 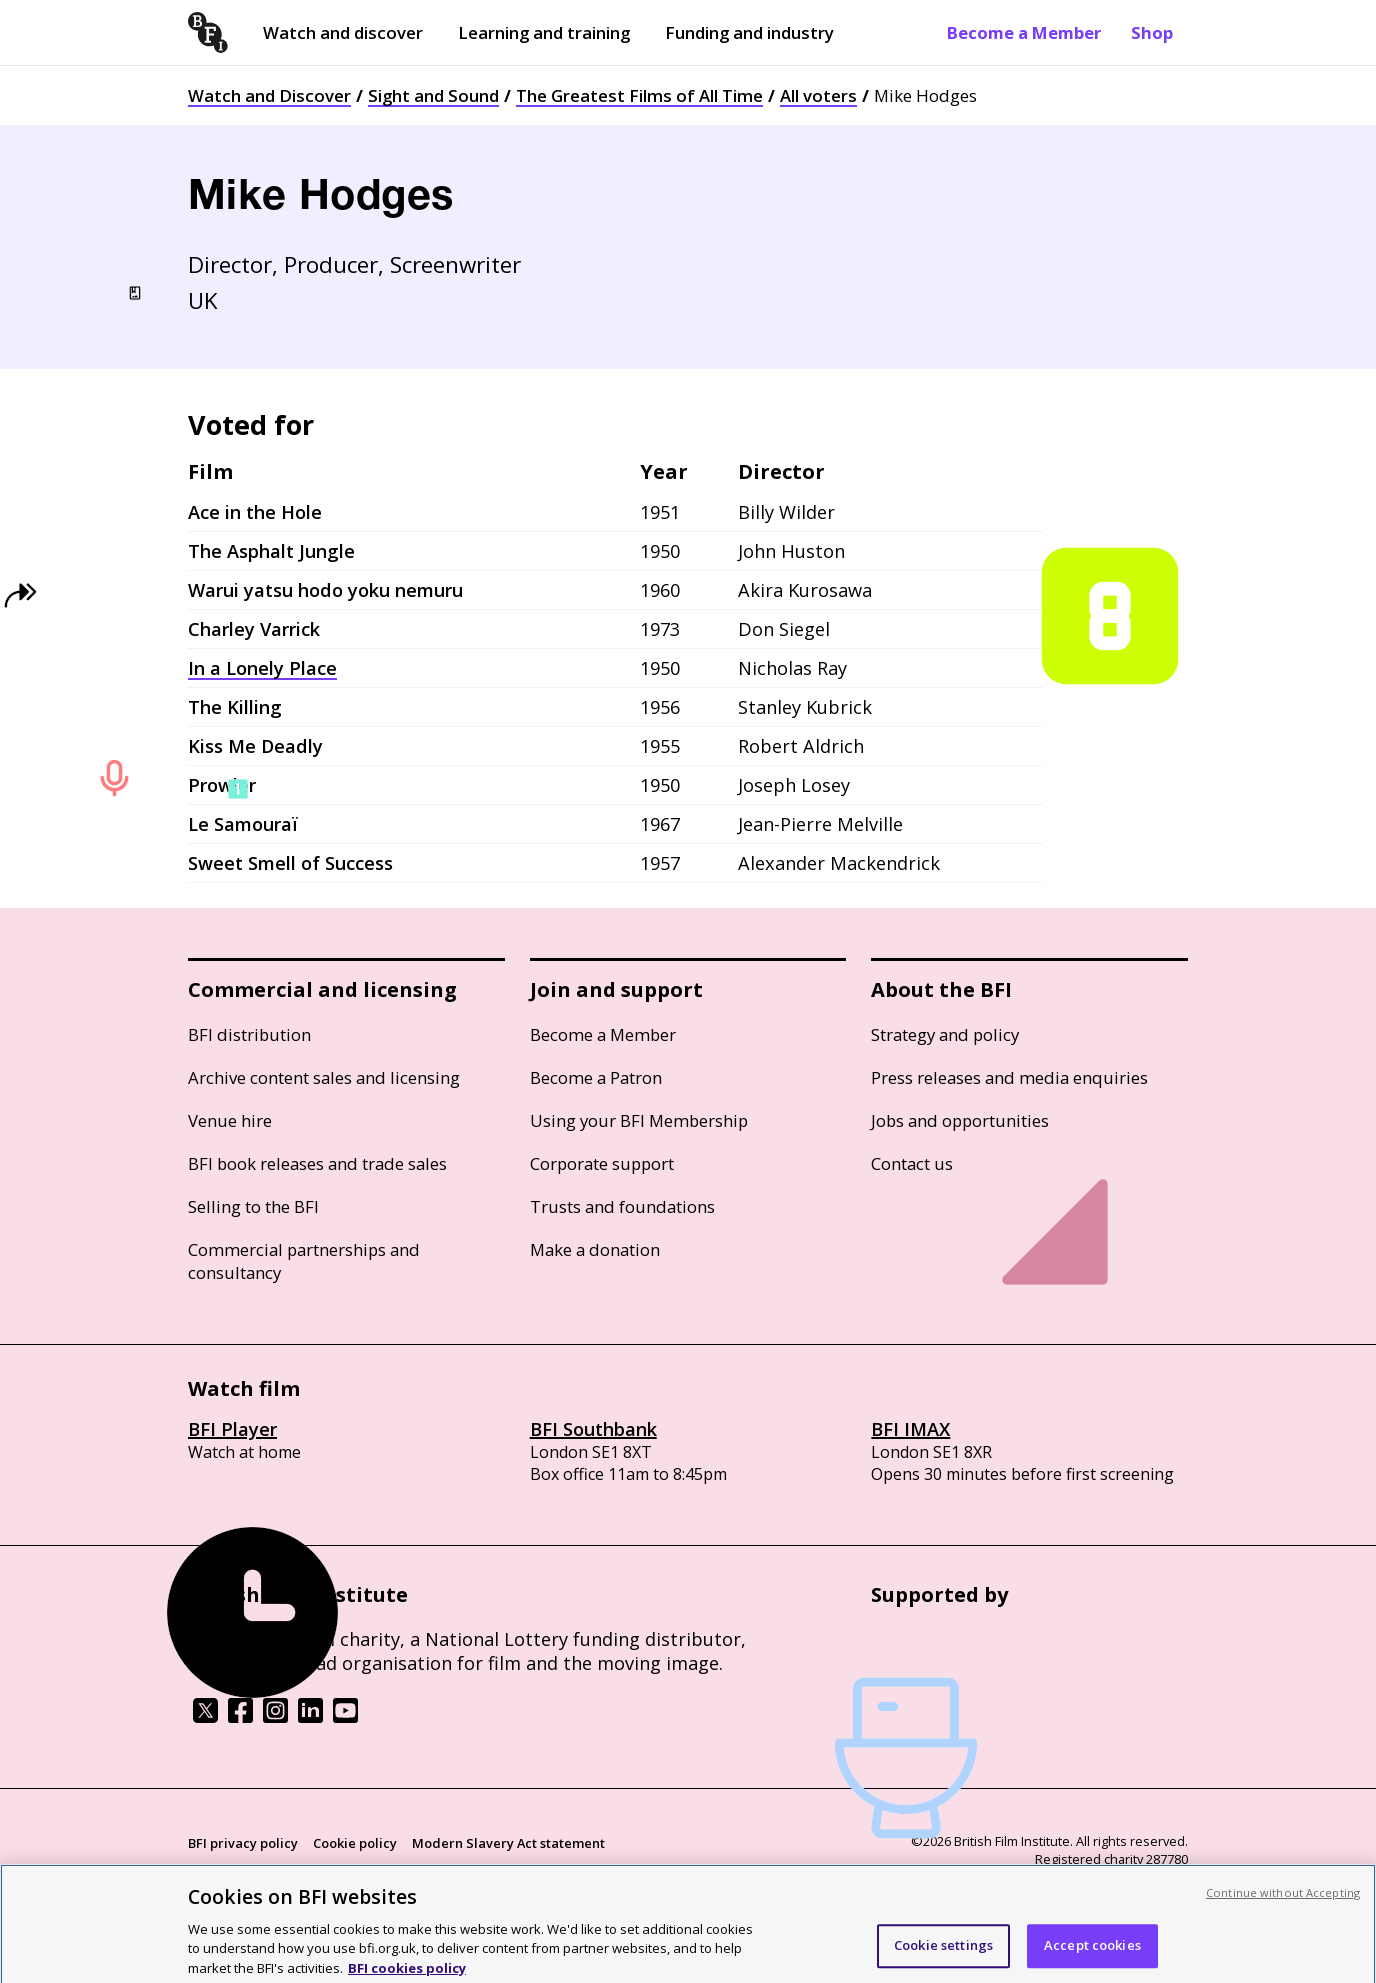 I want to click on indicates the first step in a sequence or process, so click(x=238, y=789).